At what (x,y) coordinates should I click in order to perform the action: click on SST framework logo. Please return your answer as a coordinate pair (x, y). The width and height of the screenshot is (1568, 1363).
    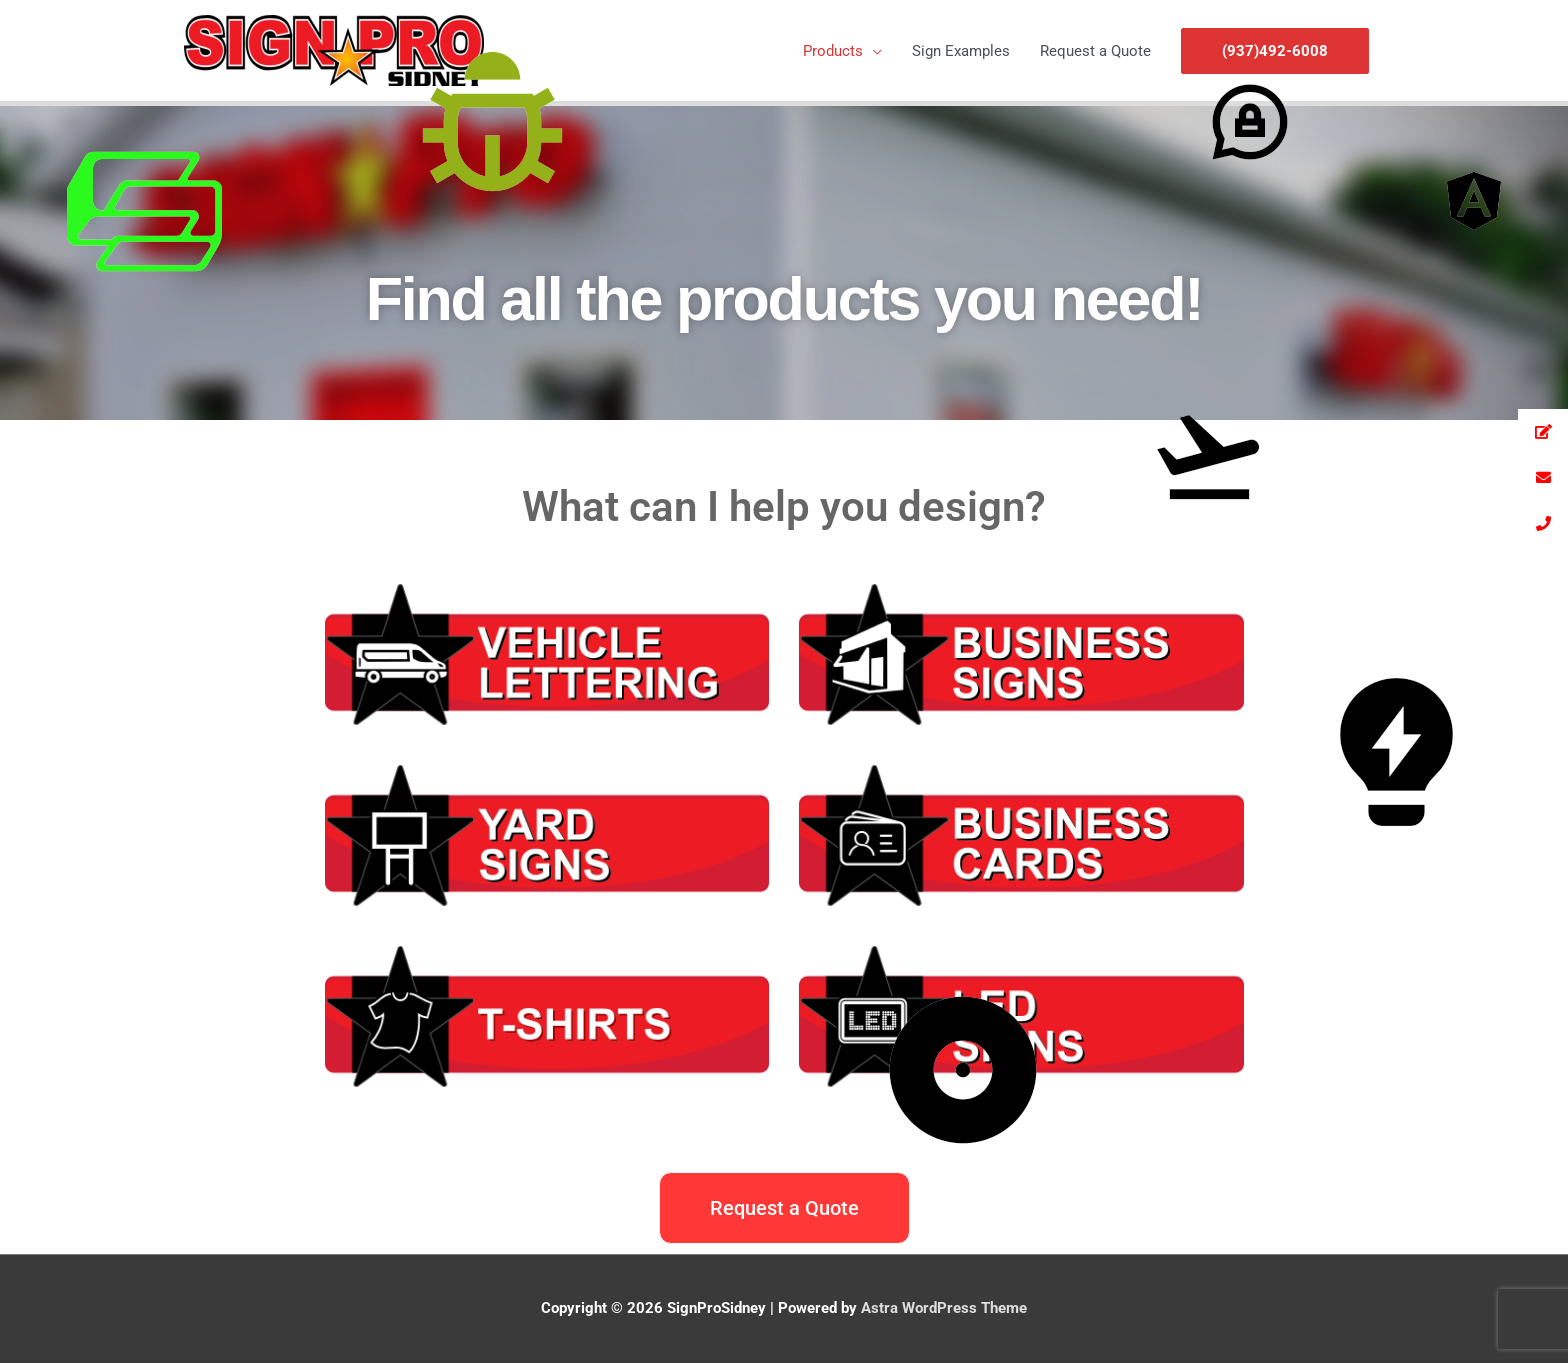
    Looking at the image, I should click on (144, 211).